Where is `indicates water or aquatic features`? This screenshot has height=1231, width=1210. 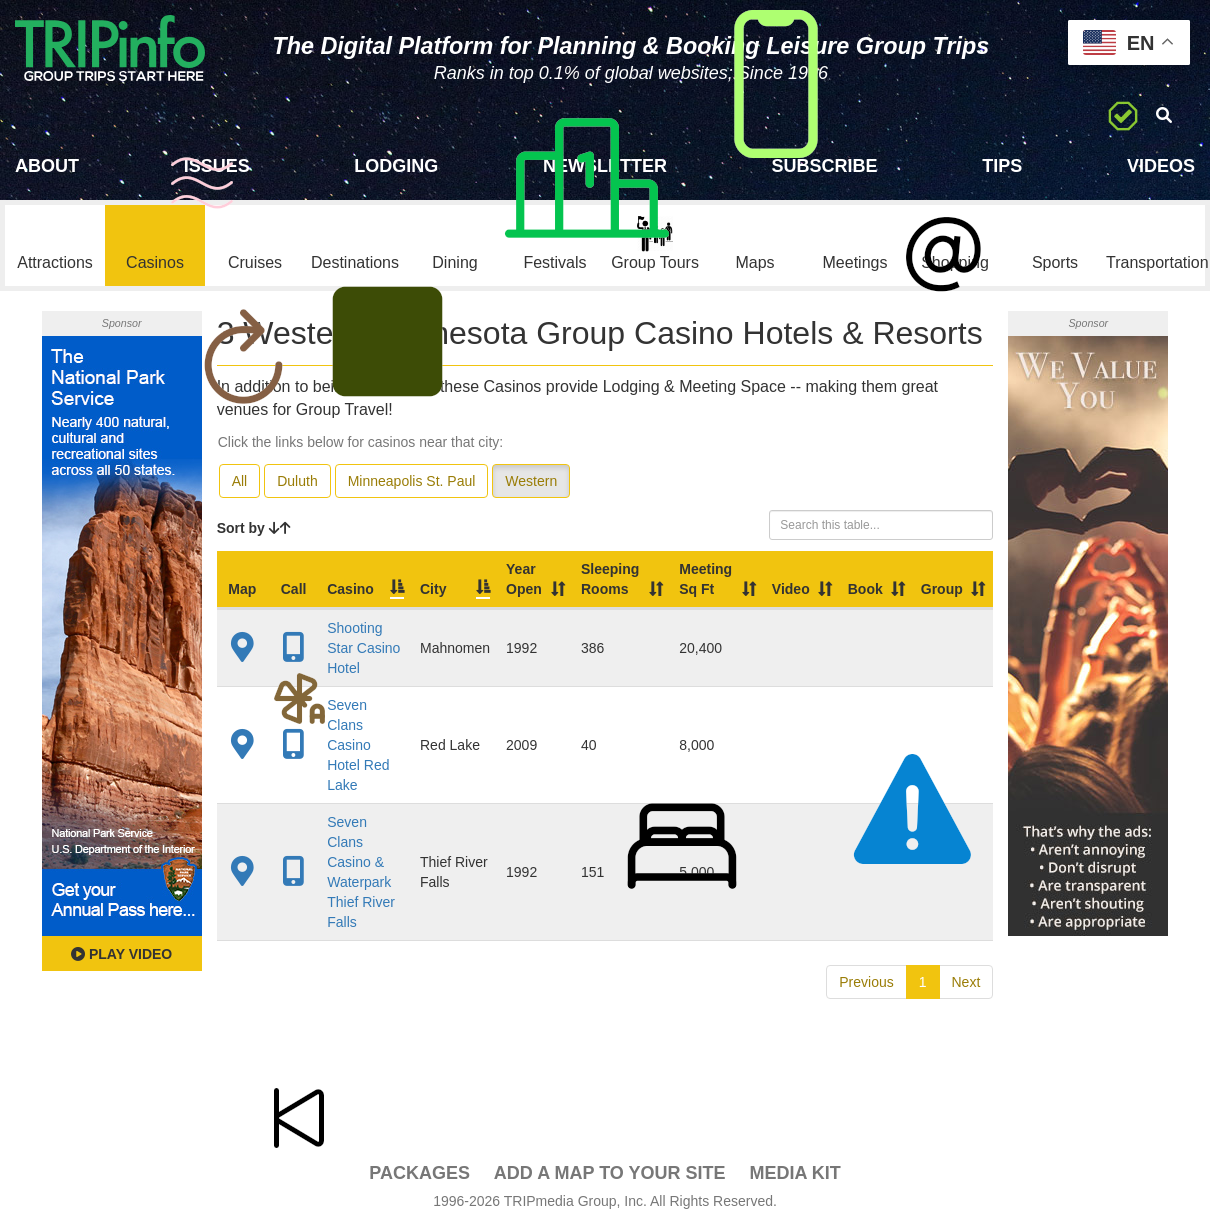 indicates water or aquatic features is located at coordinates (202, 183).